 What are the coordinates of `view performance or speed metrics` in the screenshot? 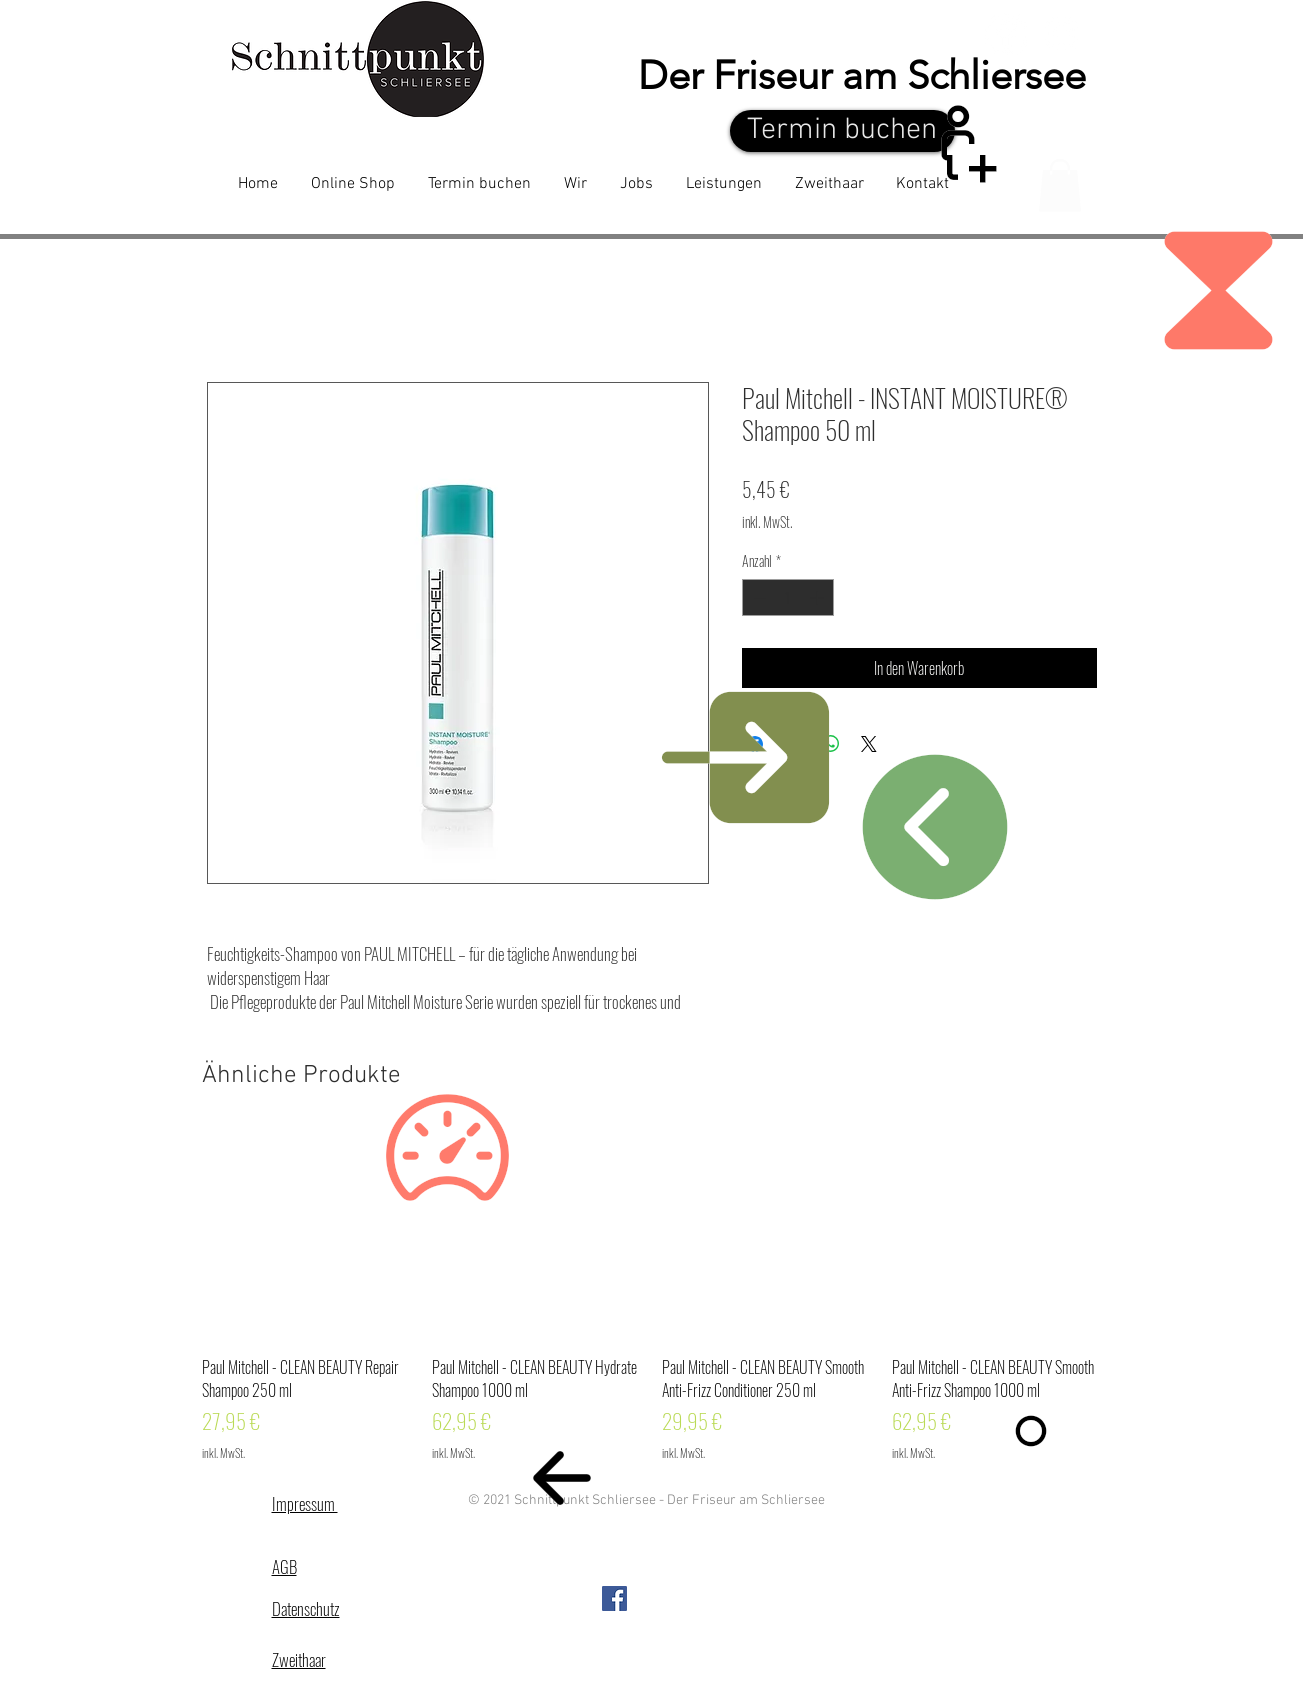 It's located at (447, 1147).